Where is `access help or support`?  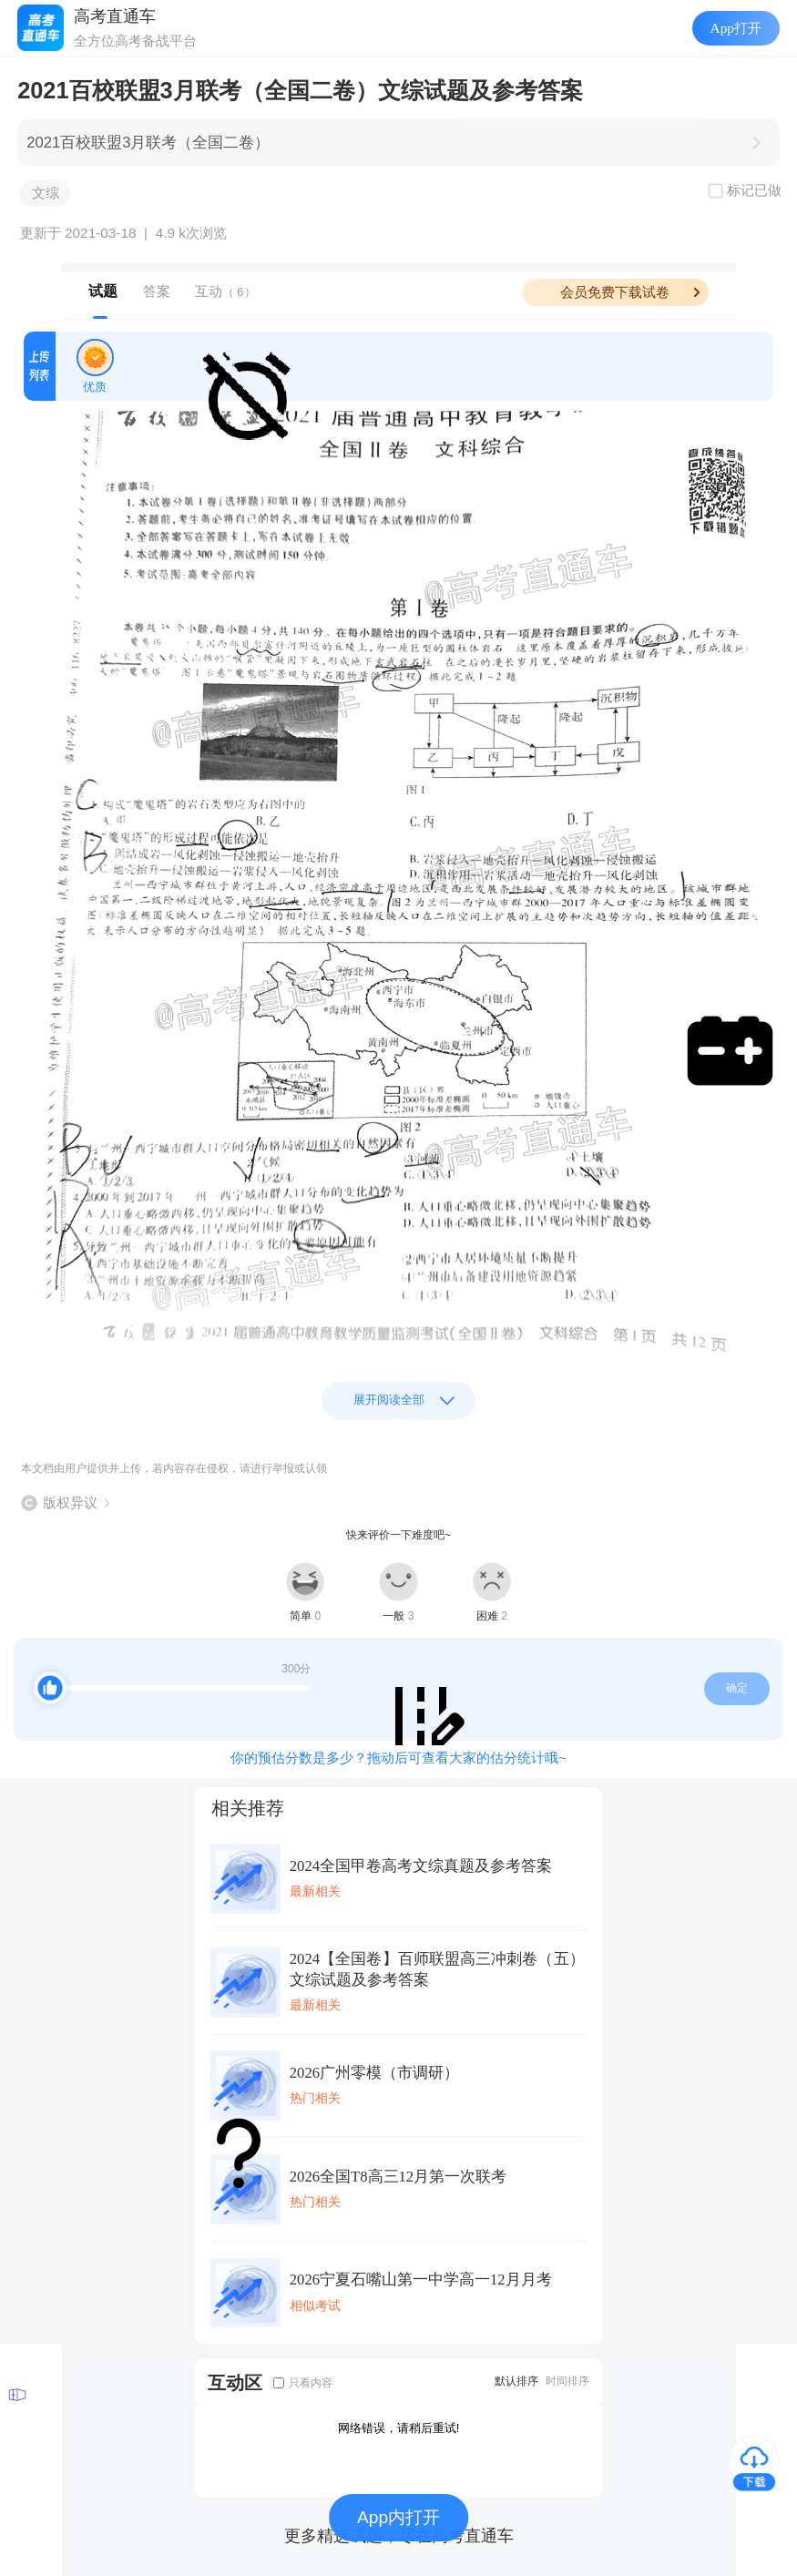
access help or support is located at coordinates (239, 2153).